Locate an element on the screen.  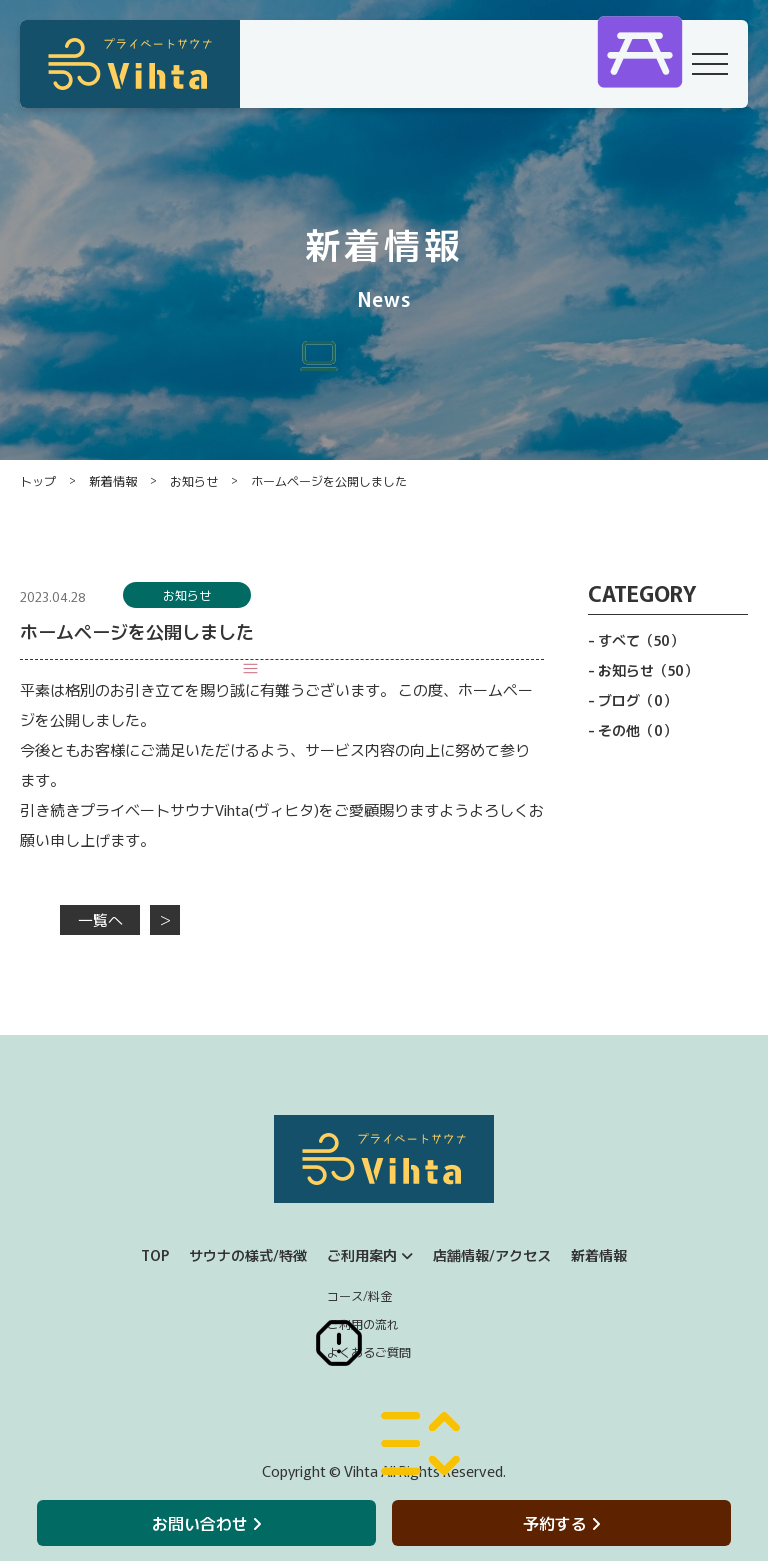
indicates a critical warning or error state is located at coordinates (339, 1343).